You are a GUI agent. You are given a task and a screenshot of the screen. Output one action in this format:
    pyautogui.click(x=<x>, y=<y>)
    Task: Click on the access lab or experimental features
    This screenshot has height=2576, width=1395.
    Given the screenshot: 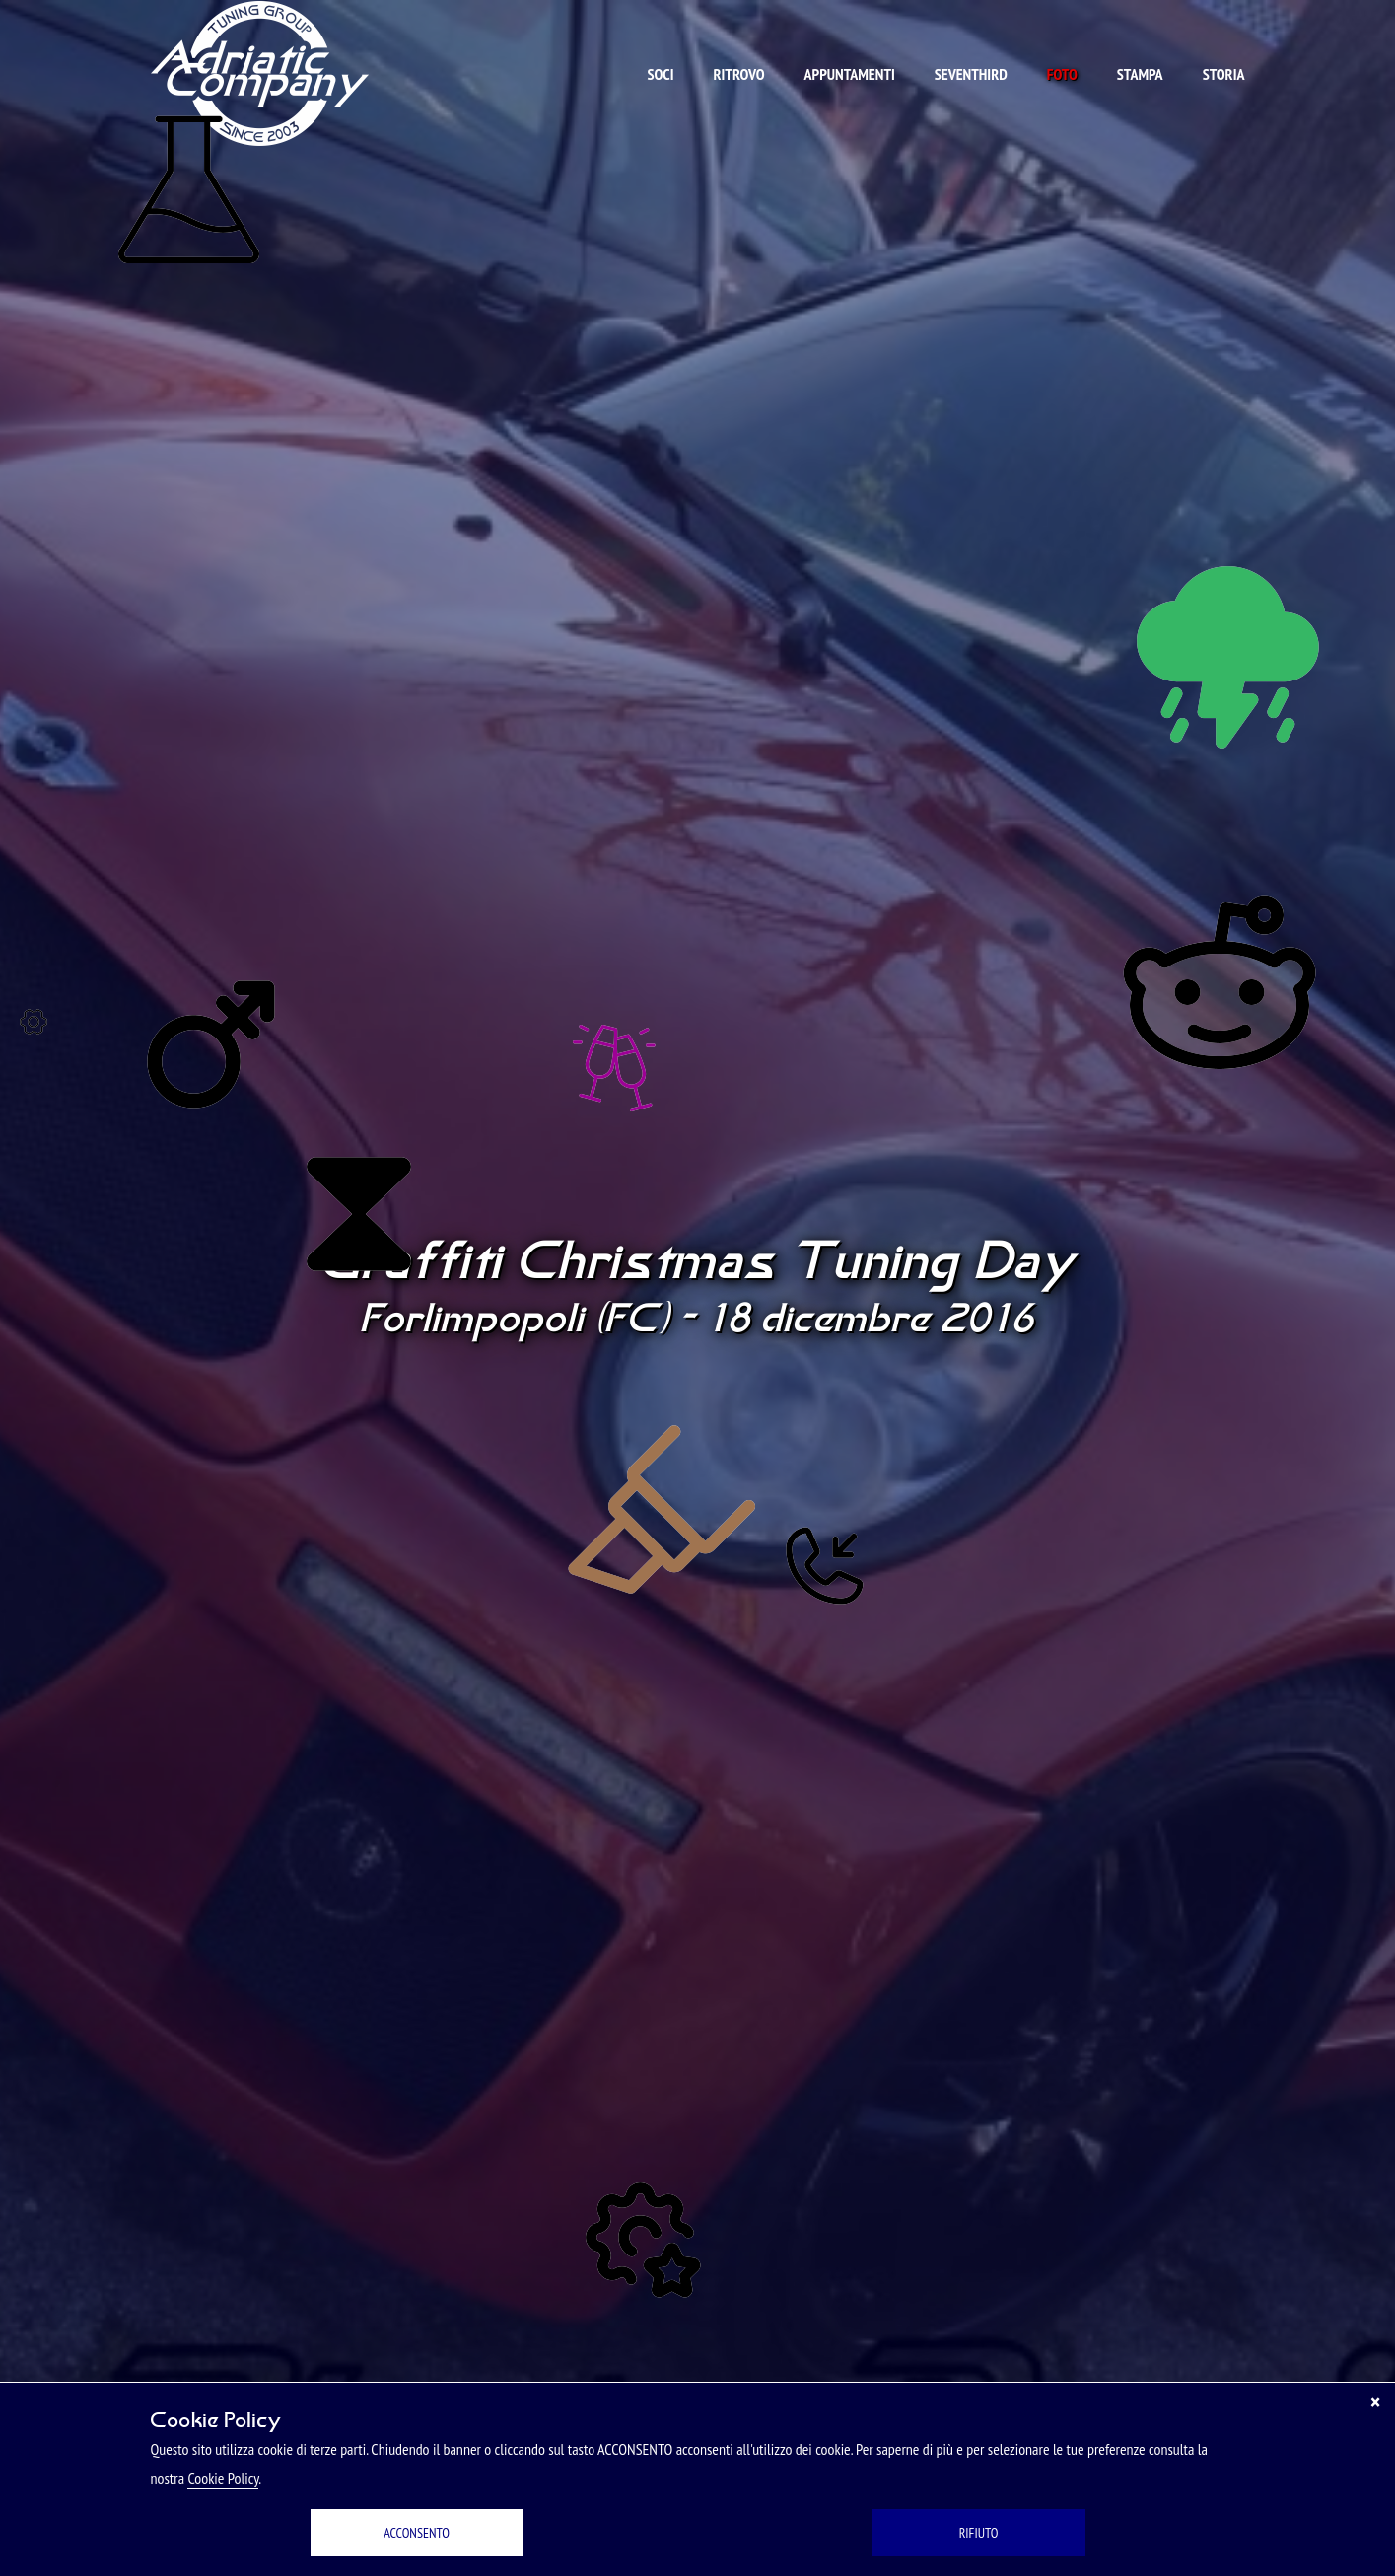 What is the action you would take?
    pyautogui.click(x=188, y=192)
    